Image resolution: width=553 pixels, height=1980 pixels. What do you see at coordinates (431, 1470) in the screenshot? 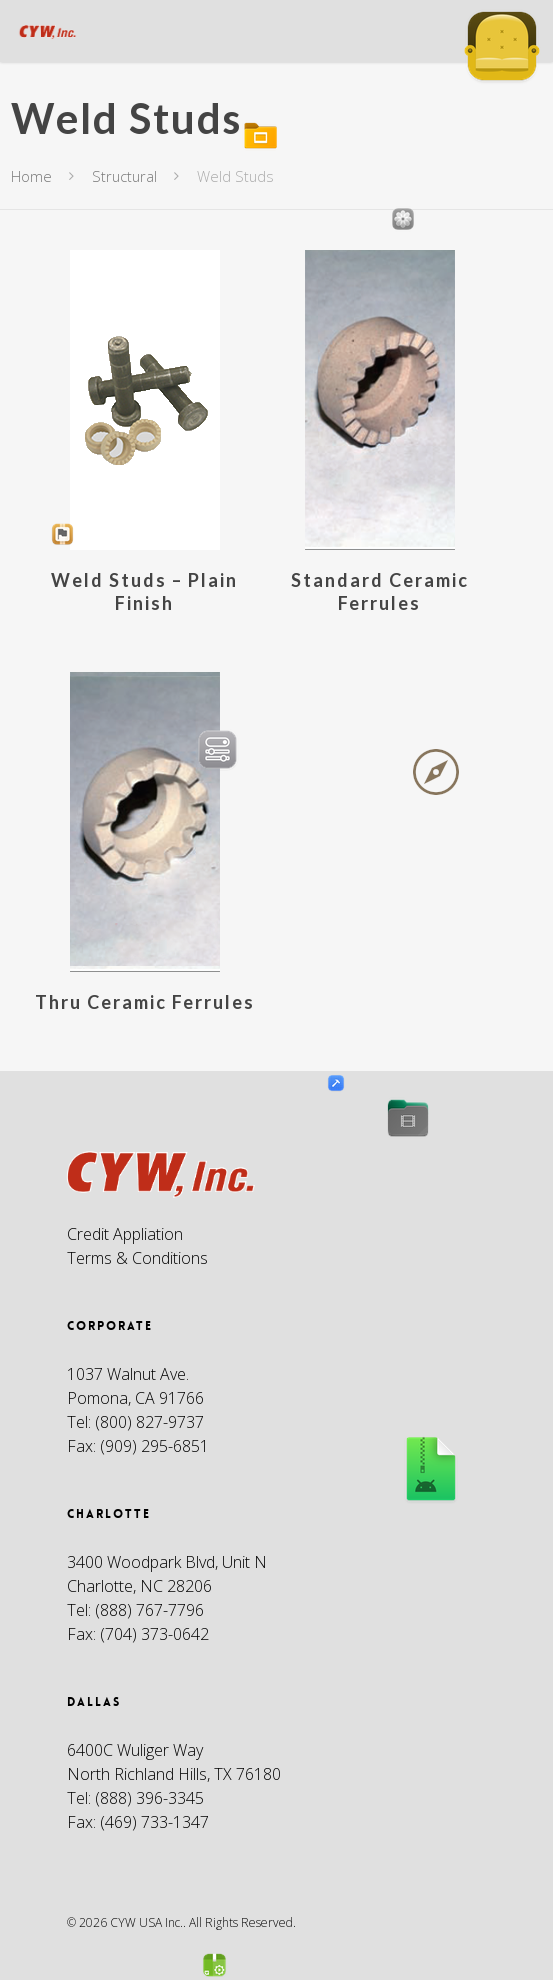
I see `an android application package file` at bounding box center [431, 1470].